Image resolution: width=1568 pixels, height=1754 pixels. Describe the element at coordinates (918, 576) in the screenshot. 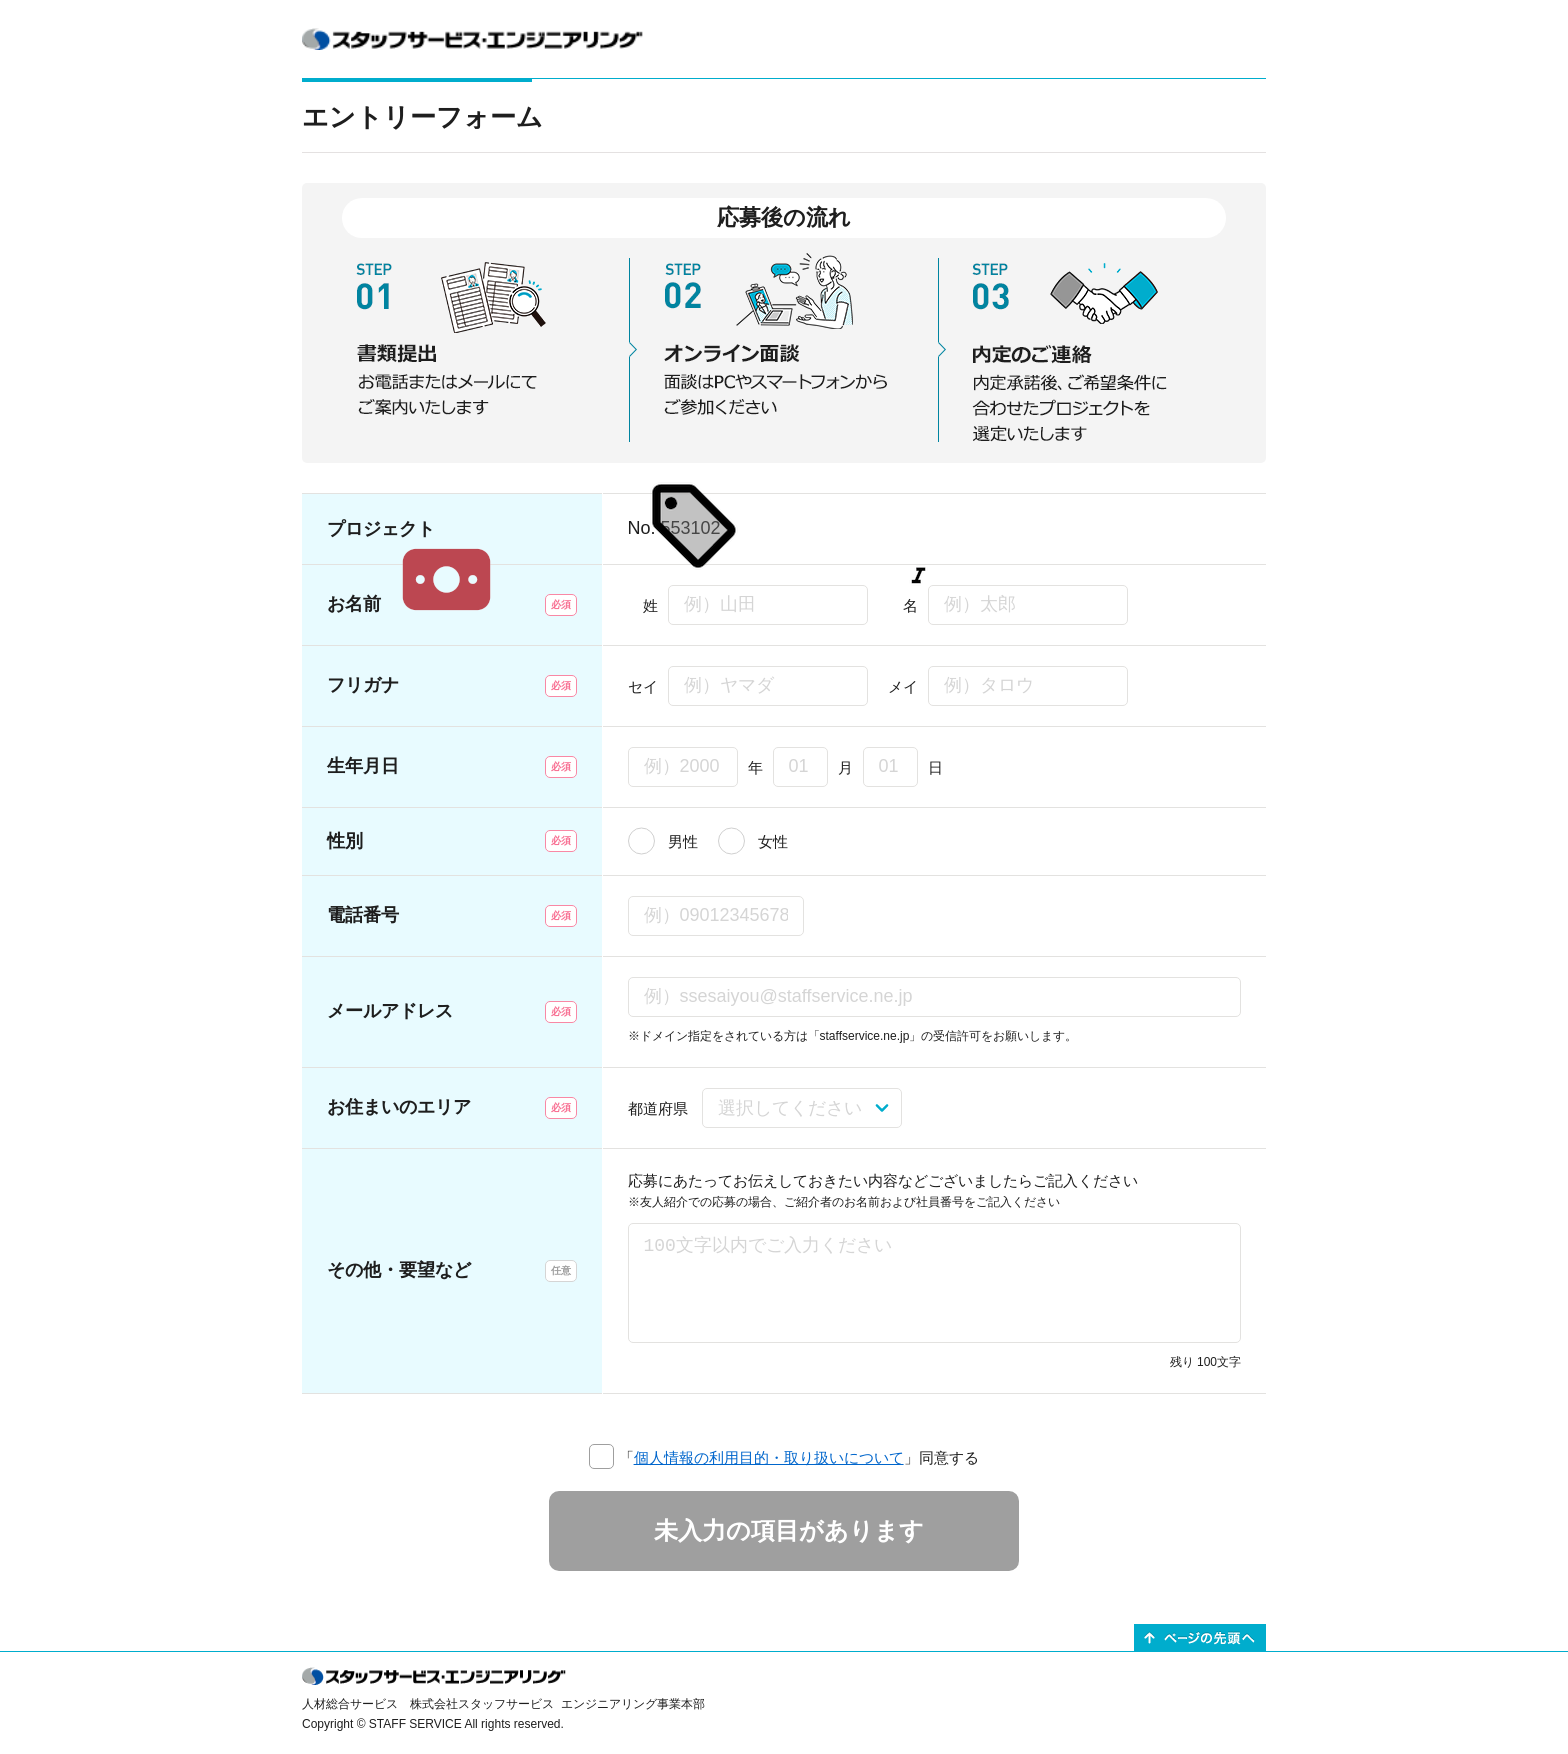

I see `apply italic formatting to selected text` at that location.